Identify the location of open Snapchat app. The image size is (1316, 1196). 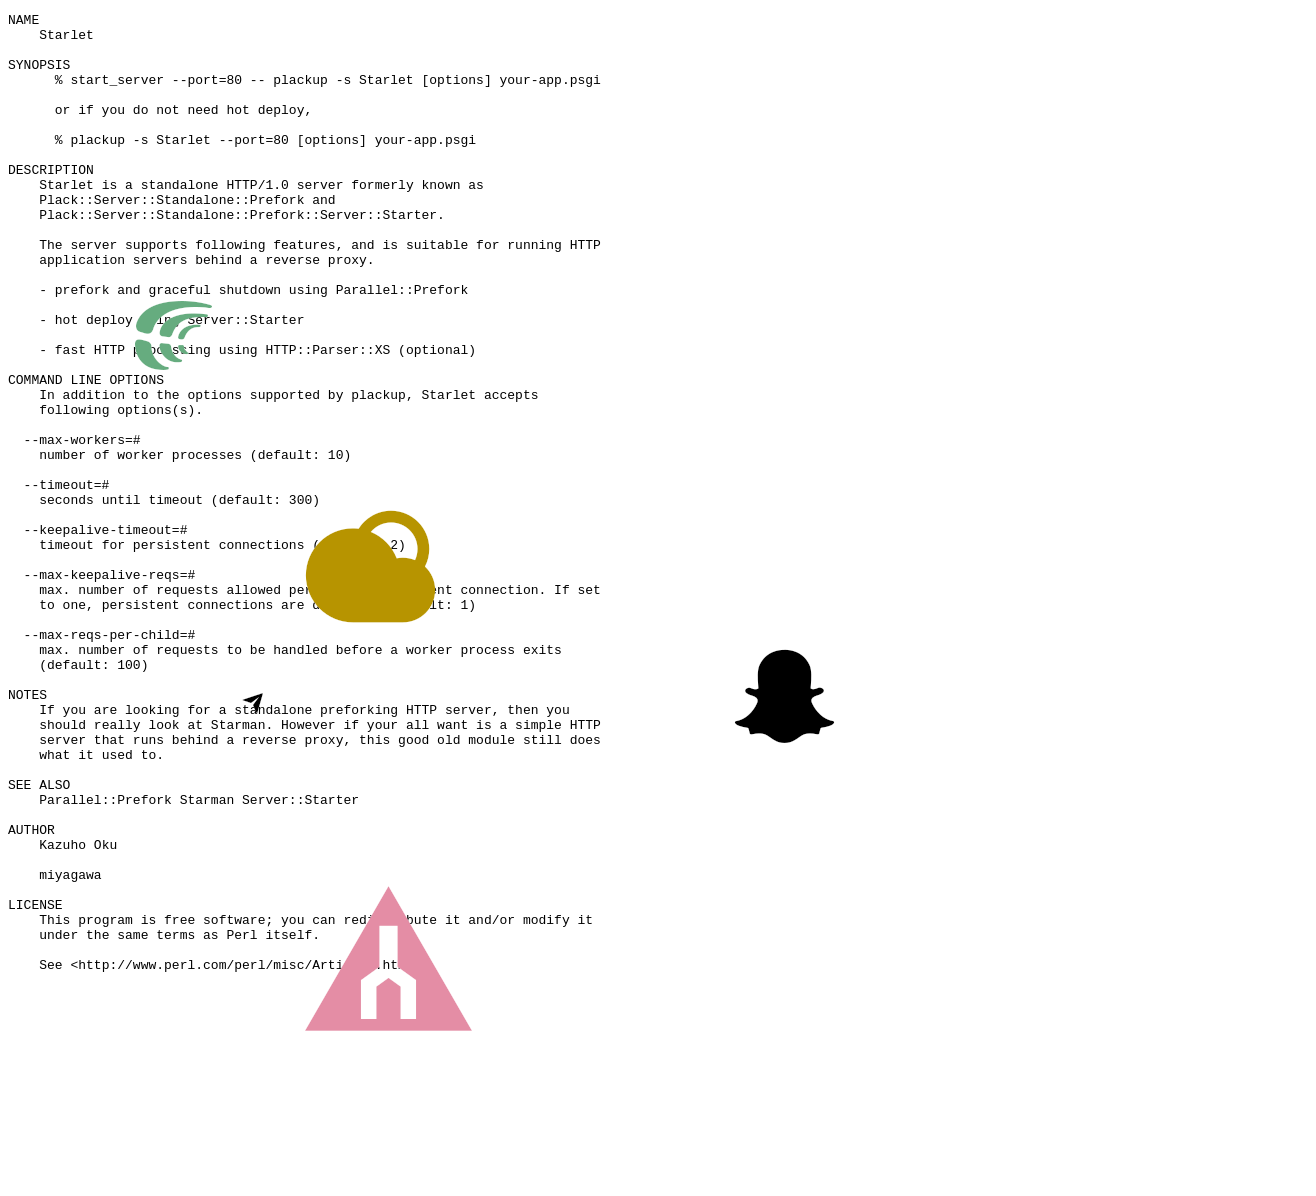
(784, 694).